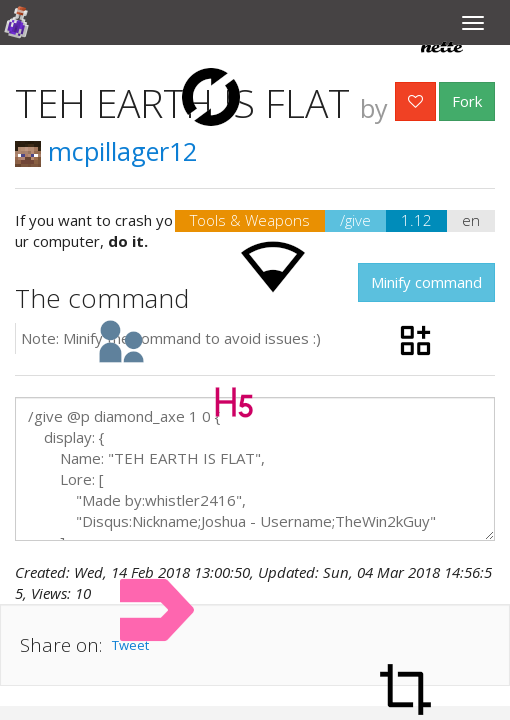 The height and width of the screenshot is (720, 510). Describe the element at coordinates (415, 340) in the screenshot. I see `add a new function or module` at that location.